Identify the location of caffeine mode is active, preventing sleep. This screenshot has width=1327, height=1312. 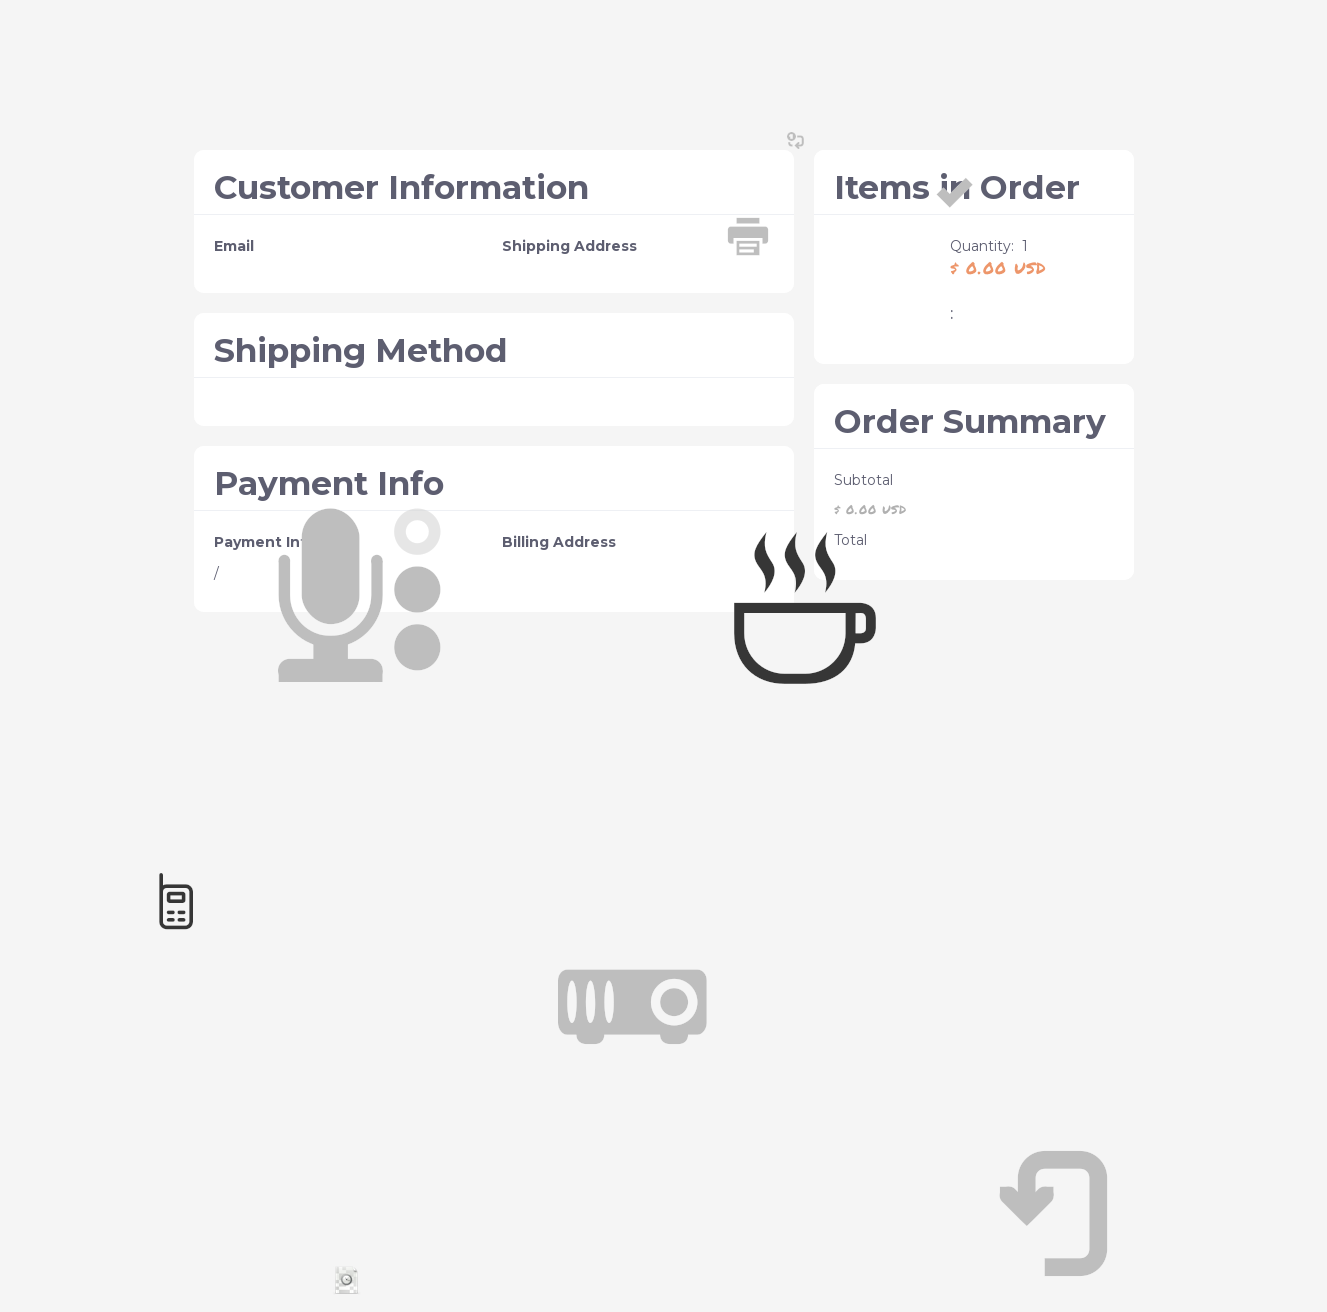
(805, 613).